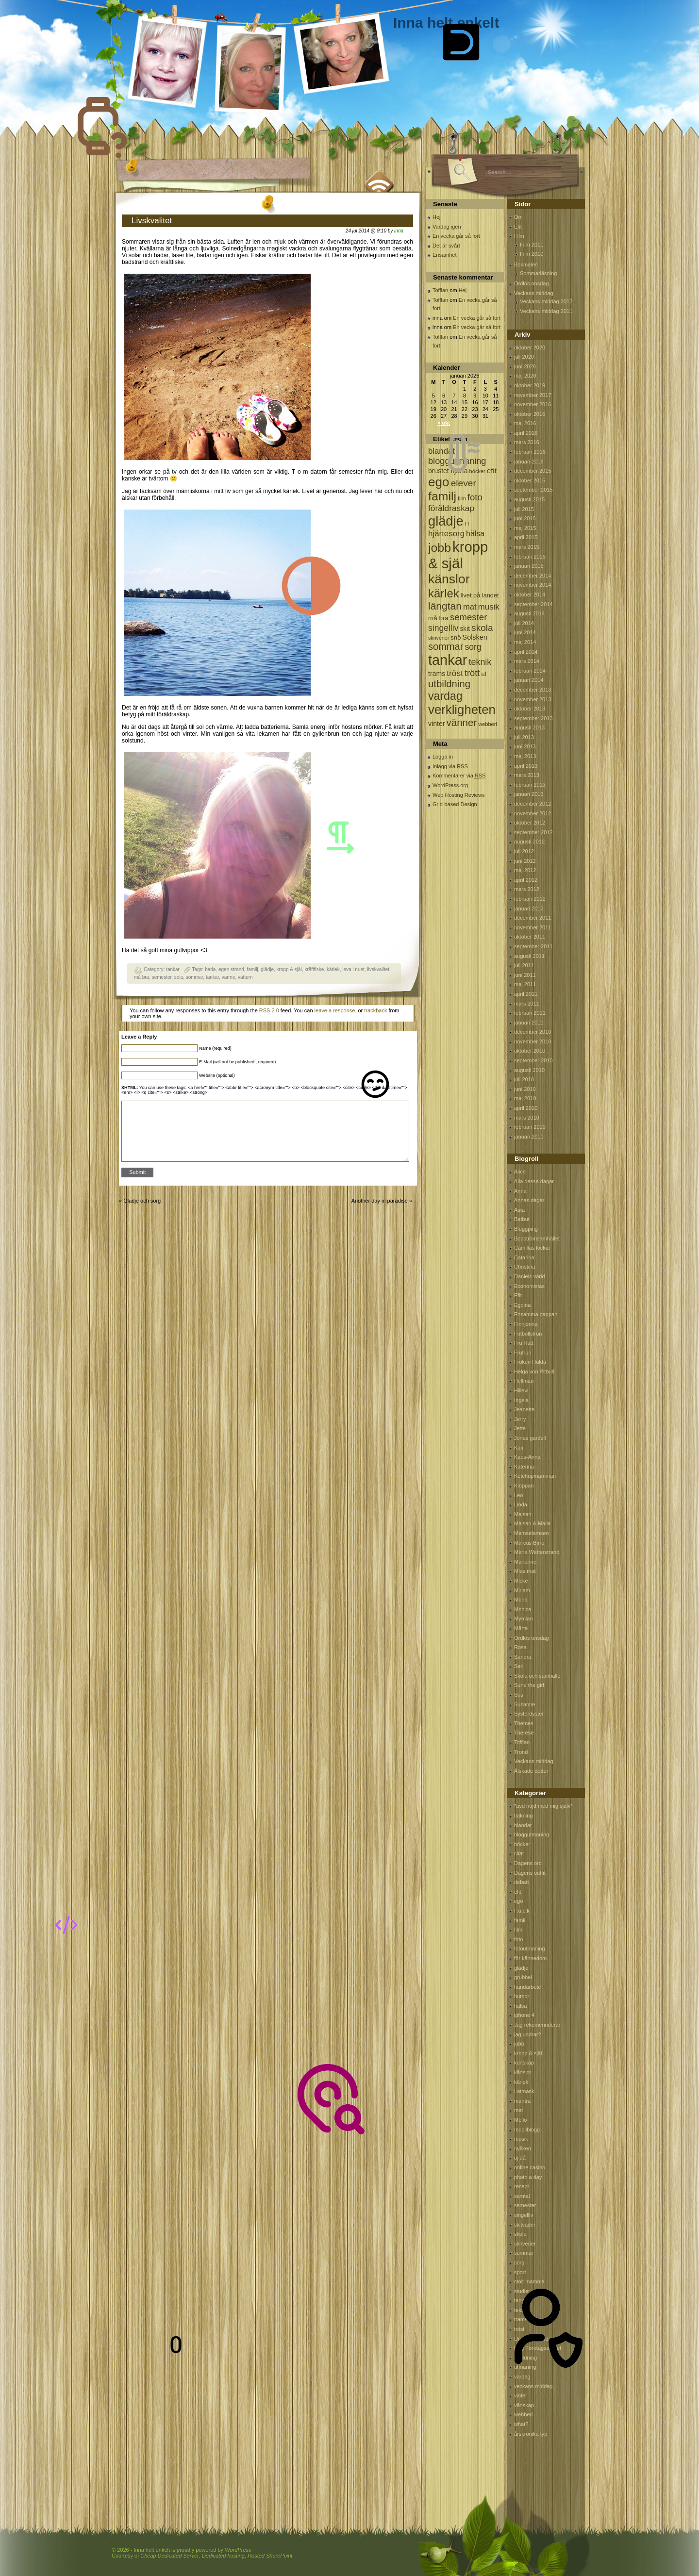 This screenshot has width=699, height=2576. I want to click on set exposure compensation to zero, so click(176, 2345).